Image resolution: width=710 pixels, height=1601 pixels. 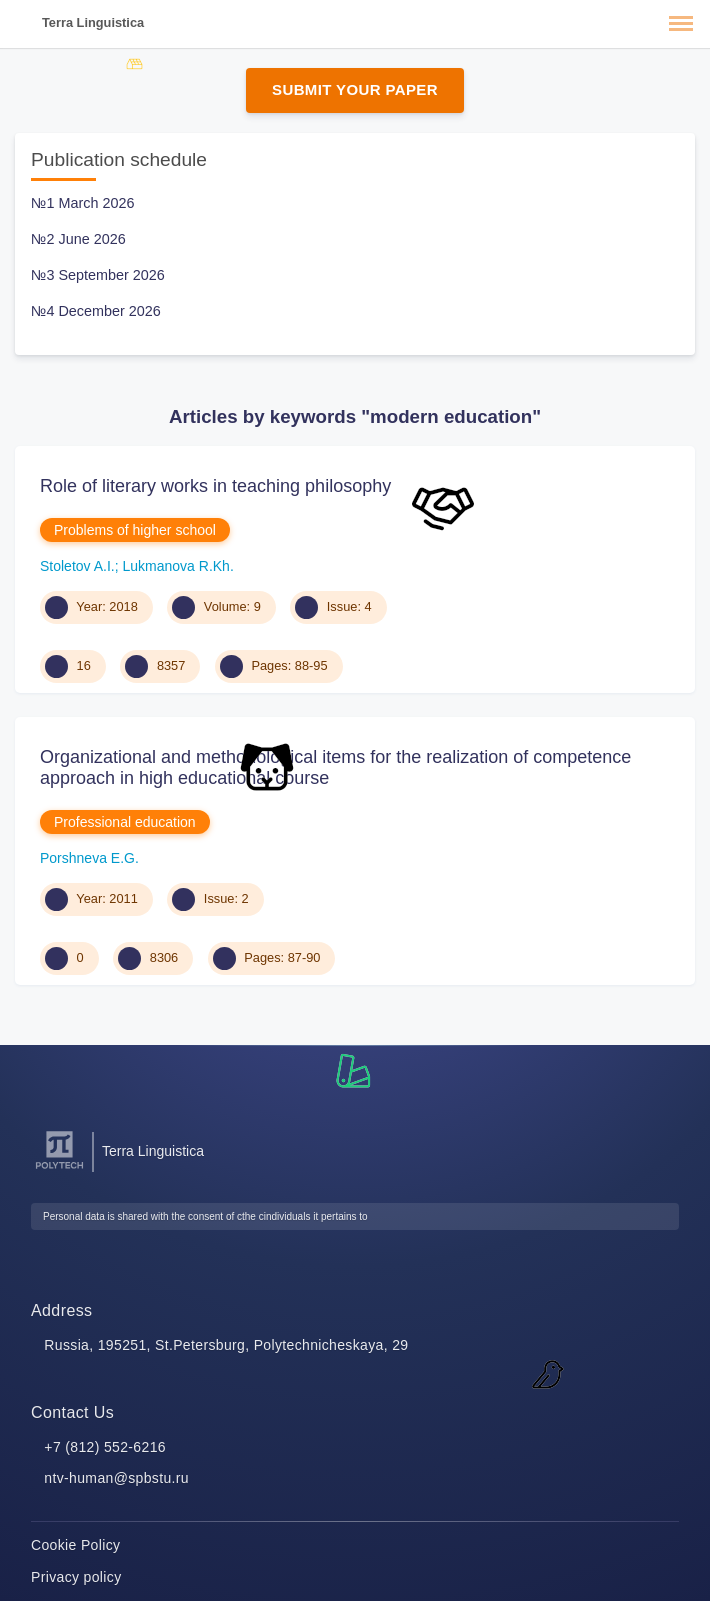 What do you see at coordinates (267, 768) in the screenshot?
I see `access pet-related features or settings` at bounding box center [267, 768].